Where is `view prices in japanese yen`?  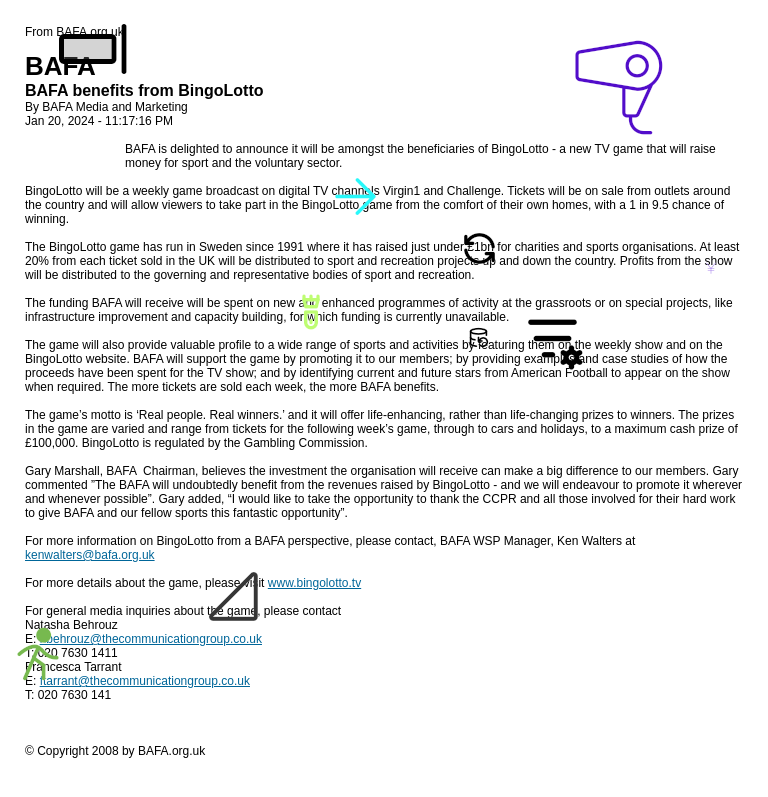
view prices in japanese yen is located at coordinates (711, 268).